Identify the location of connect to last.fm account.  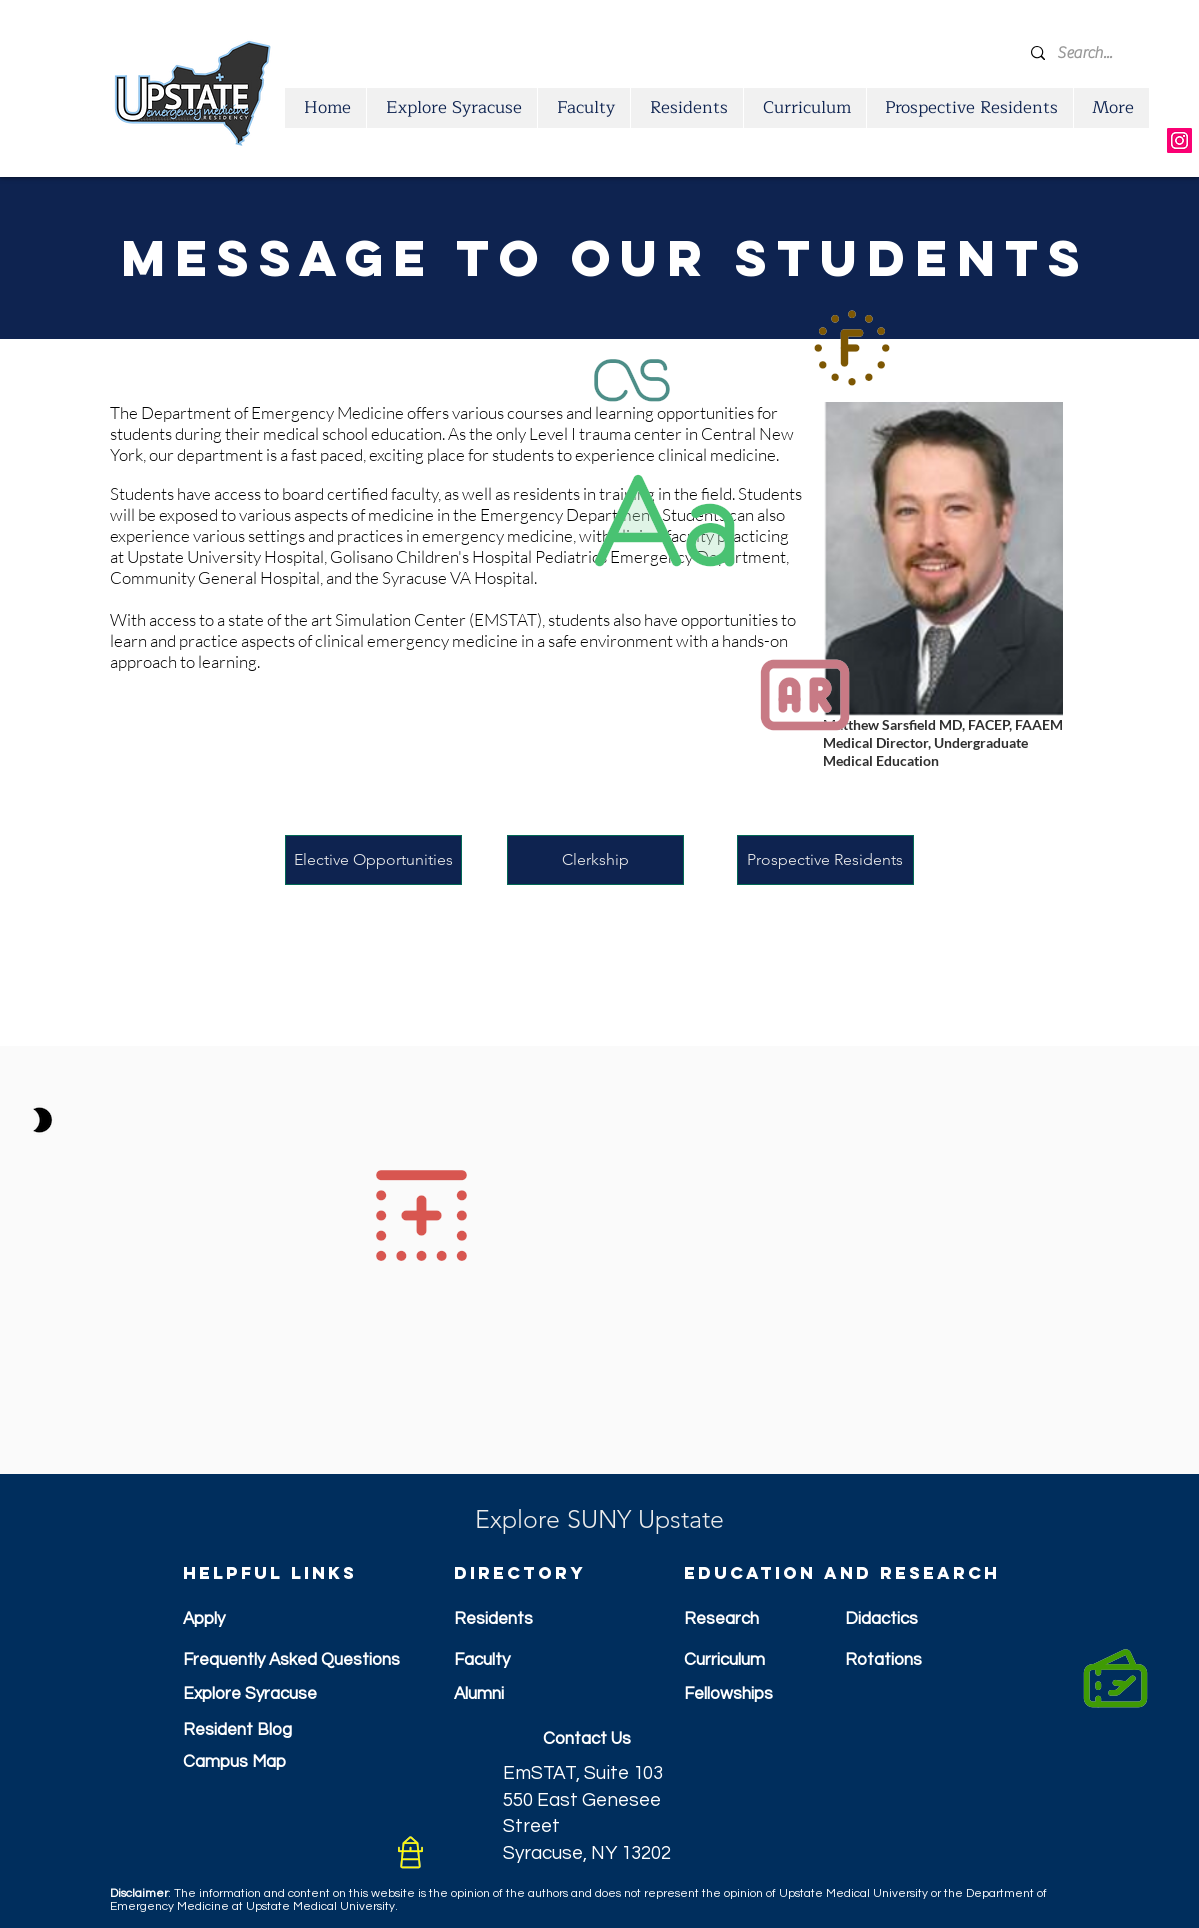
(632, 379).